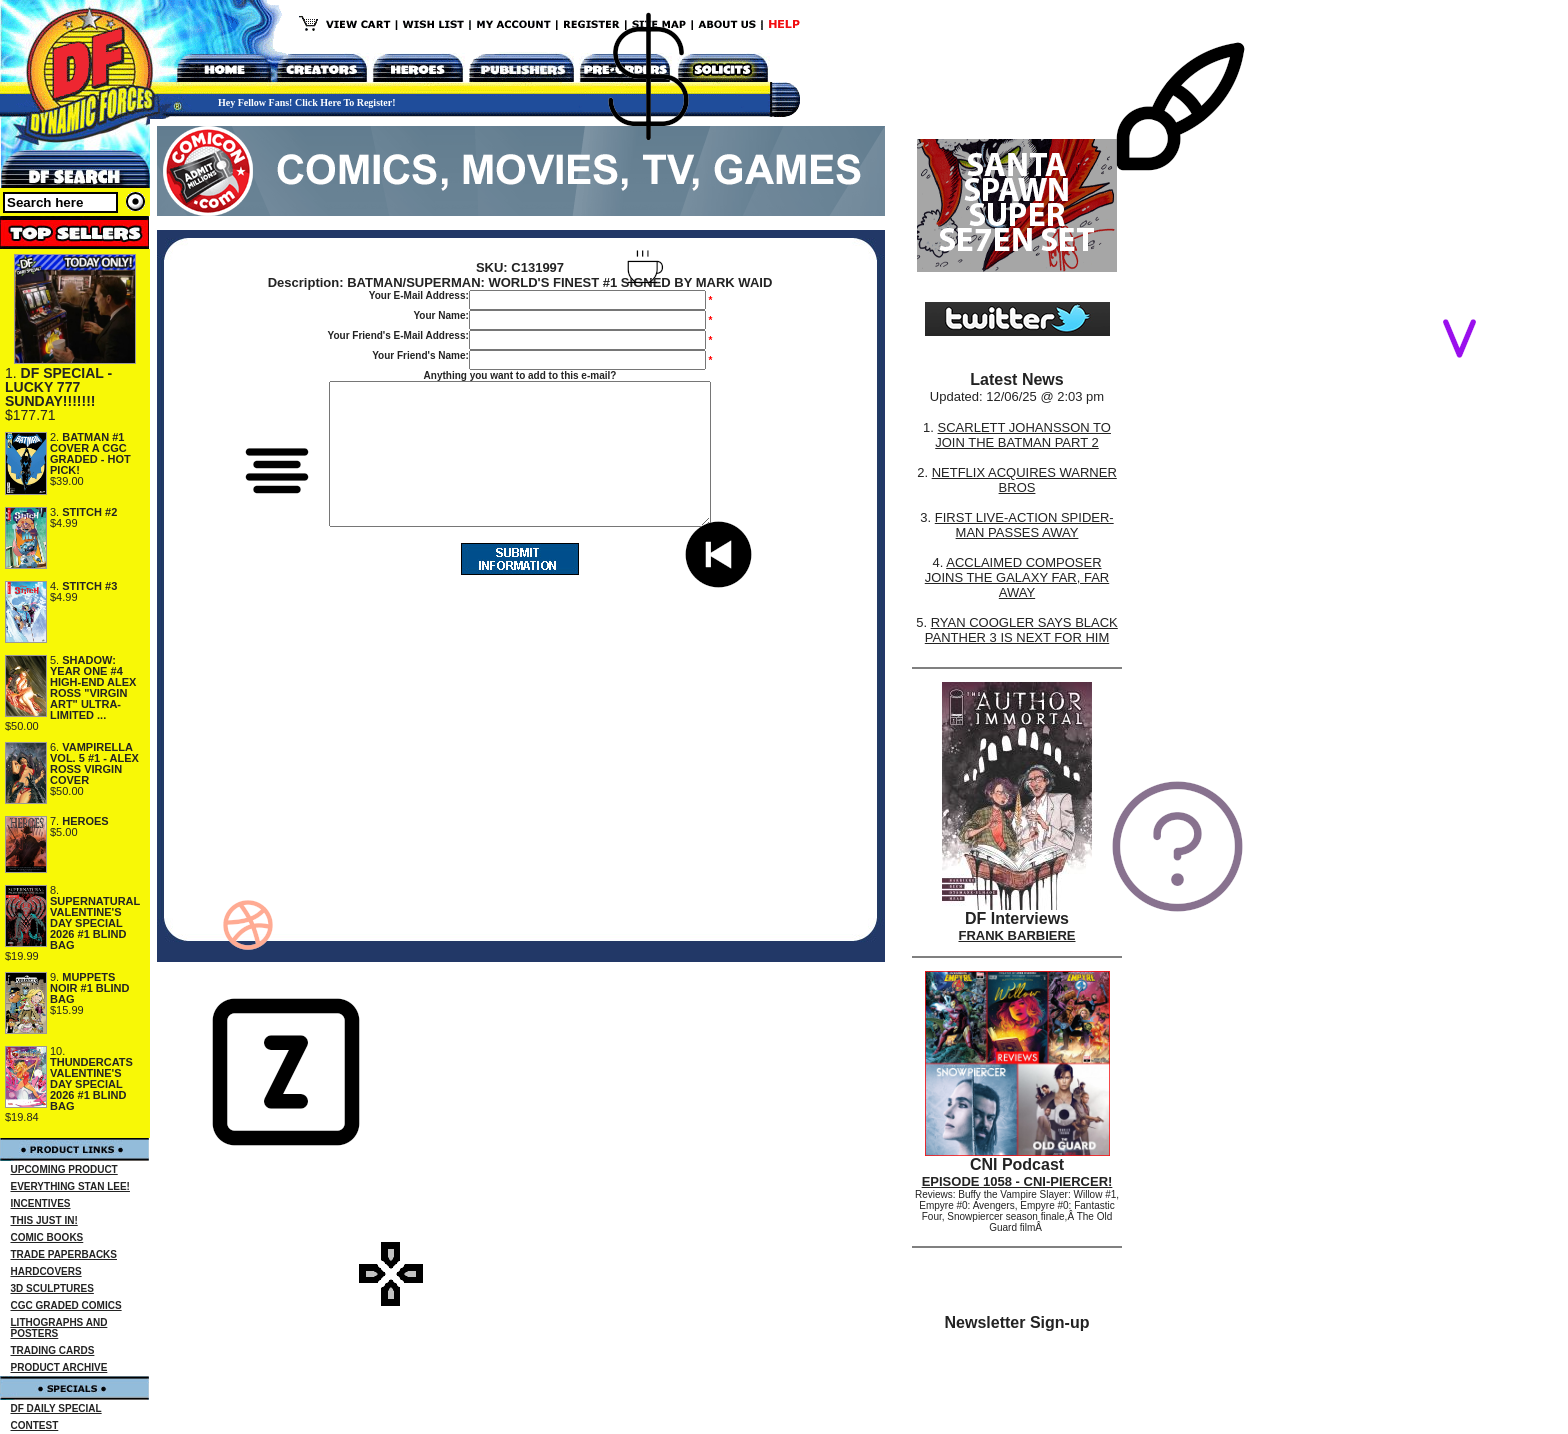 The width and height of the screenshot is (1568, 1434). What do you see at coordinates (718, 554) in the screenshot?
I see `skip to previous track` at bounding box center [718, 554].